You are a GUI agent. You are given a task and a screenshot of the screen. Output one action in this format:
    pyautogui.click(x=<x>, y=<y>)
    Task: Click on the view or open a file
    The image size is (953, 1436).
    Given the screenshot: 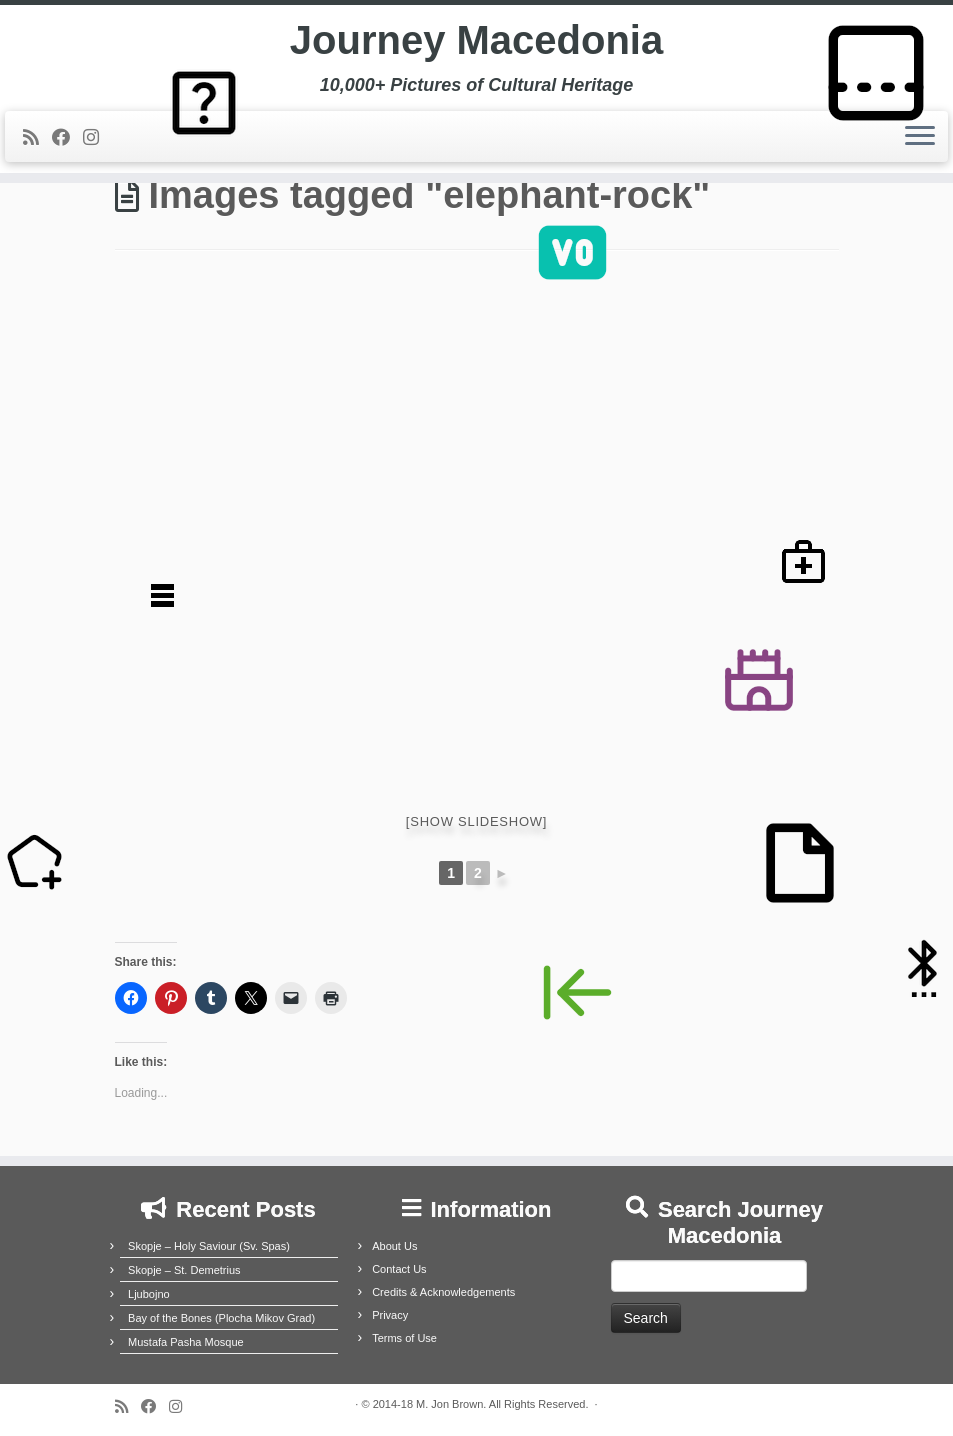 What is the action you would take?
    pyautogui.click(x=800, y=863)
    